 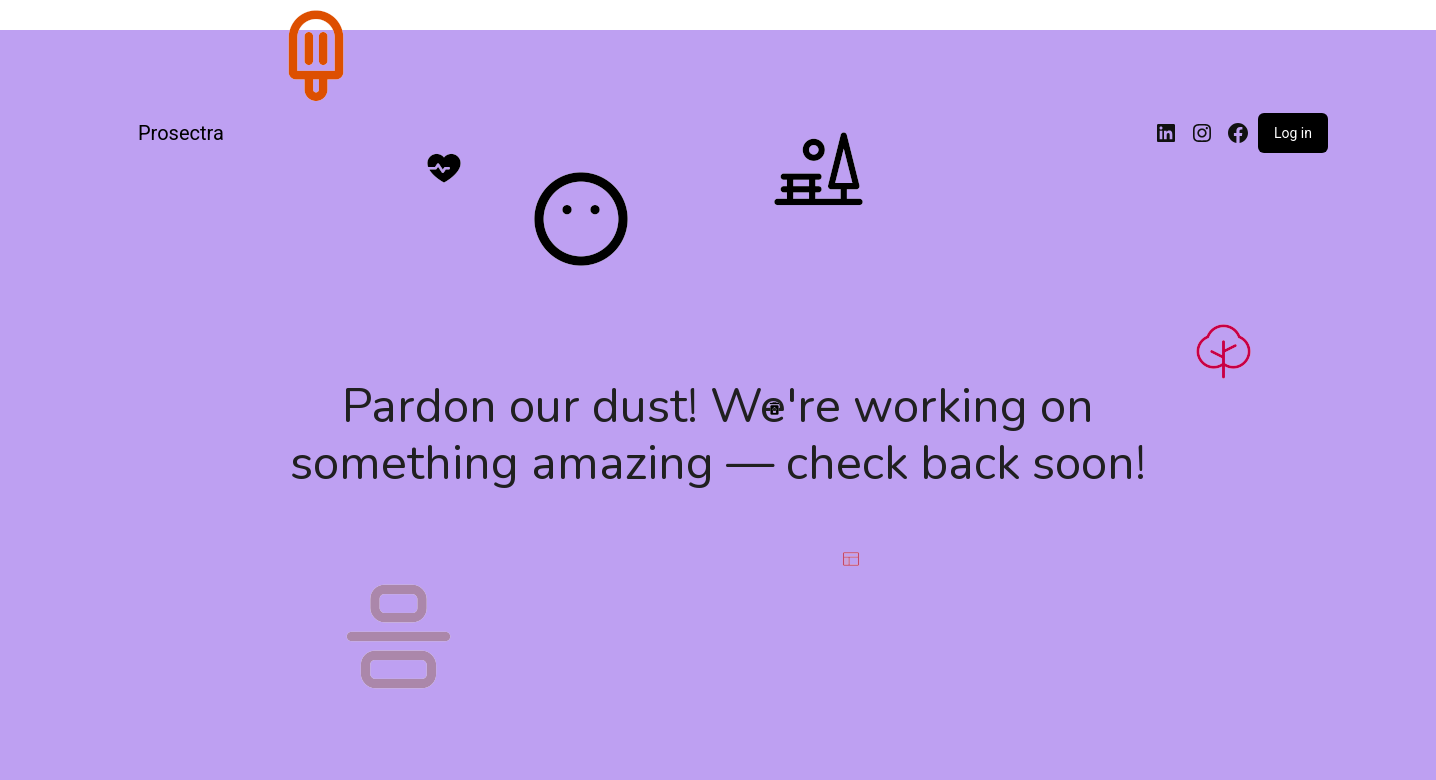 I want to click on view health or fitness data, so click(x=444, y=167).